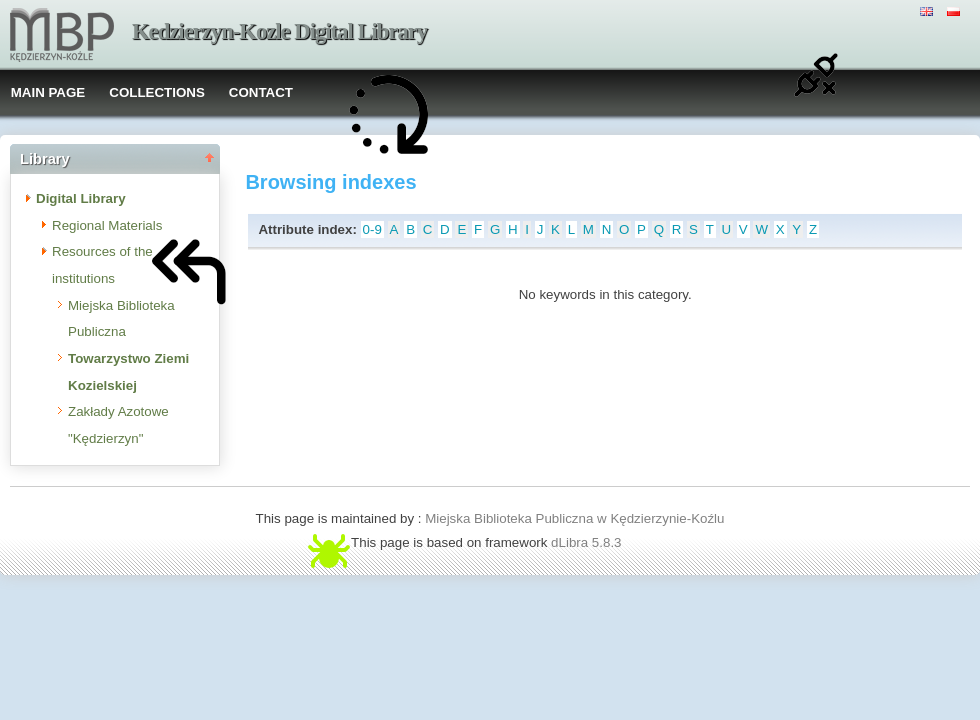 The width and height of the screenshot is (980, 720). I want to click on indicates a bug or error in the system, so click(329, 552).